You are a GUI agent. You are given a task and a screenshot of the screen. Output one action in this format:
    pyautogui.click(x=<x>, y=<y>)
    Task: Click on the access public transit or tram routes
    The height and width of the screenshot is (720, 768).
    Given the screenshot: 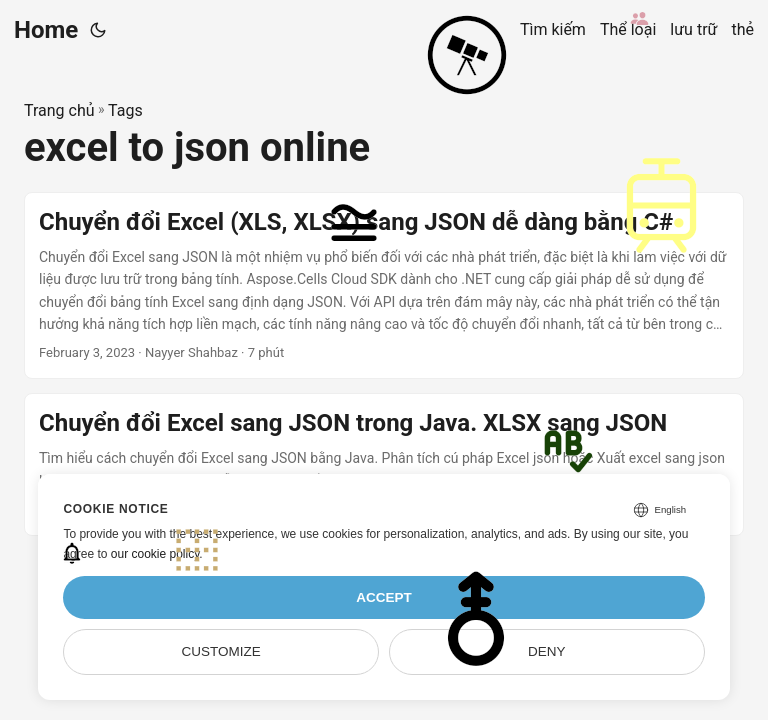 What is the action you would take?
    pyautogui.click(x=661, y=205)
    